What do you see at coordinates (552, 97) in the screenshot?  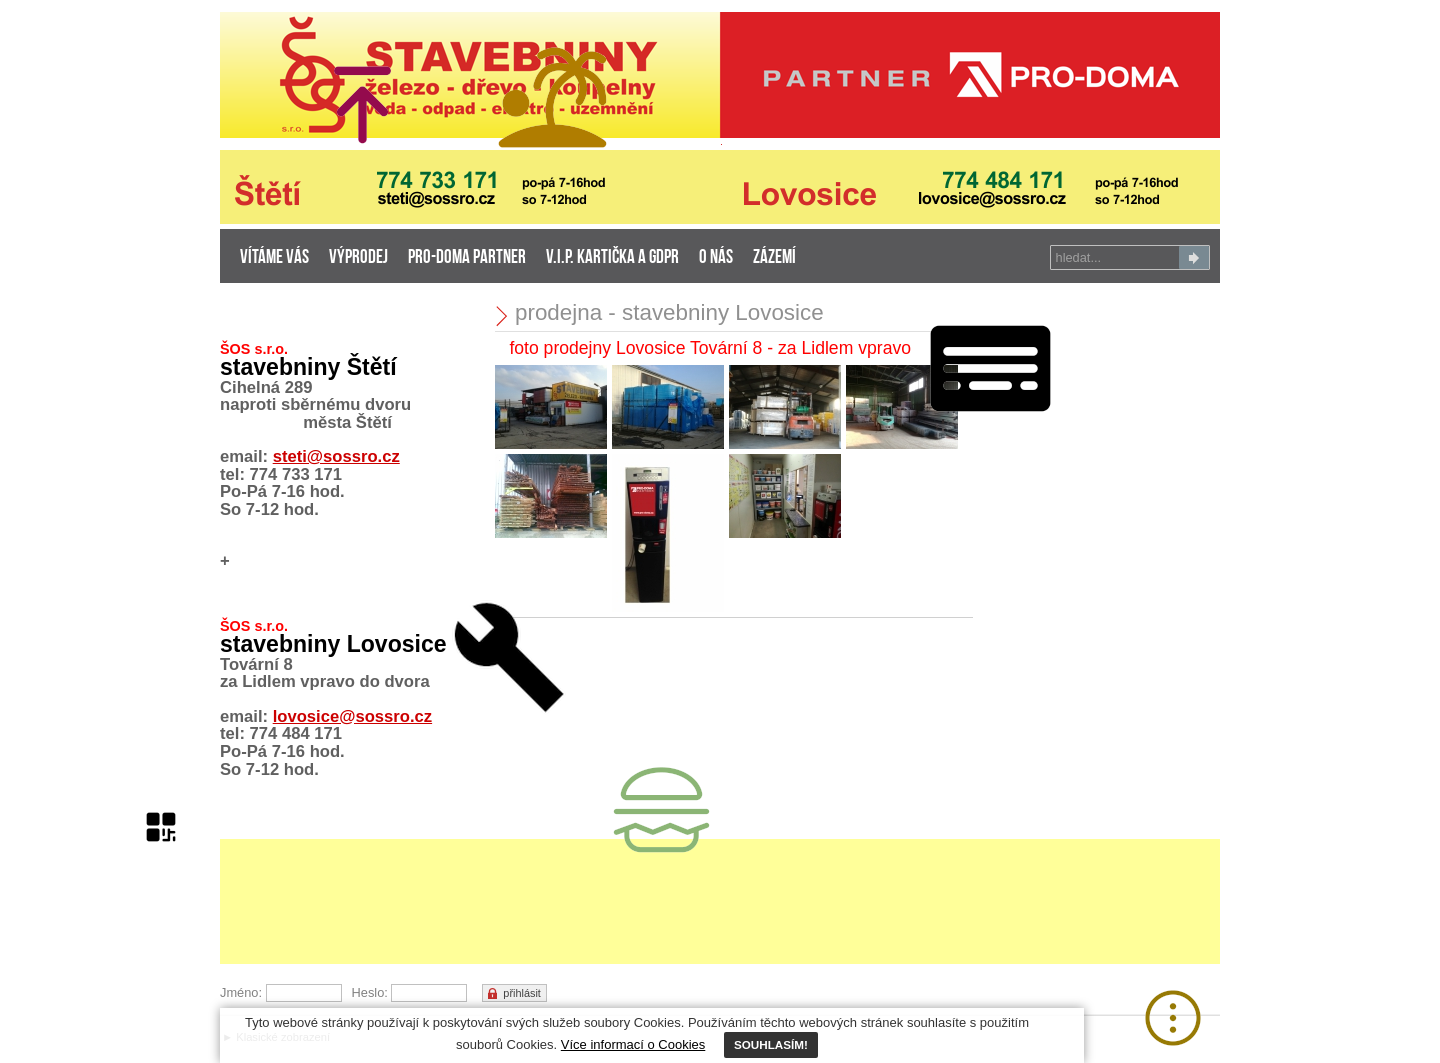 I see `view tropical or vacation-related content` at bounding box center [552, 97].